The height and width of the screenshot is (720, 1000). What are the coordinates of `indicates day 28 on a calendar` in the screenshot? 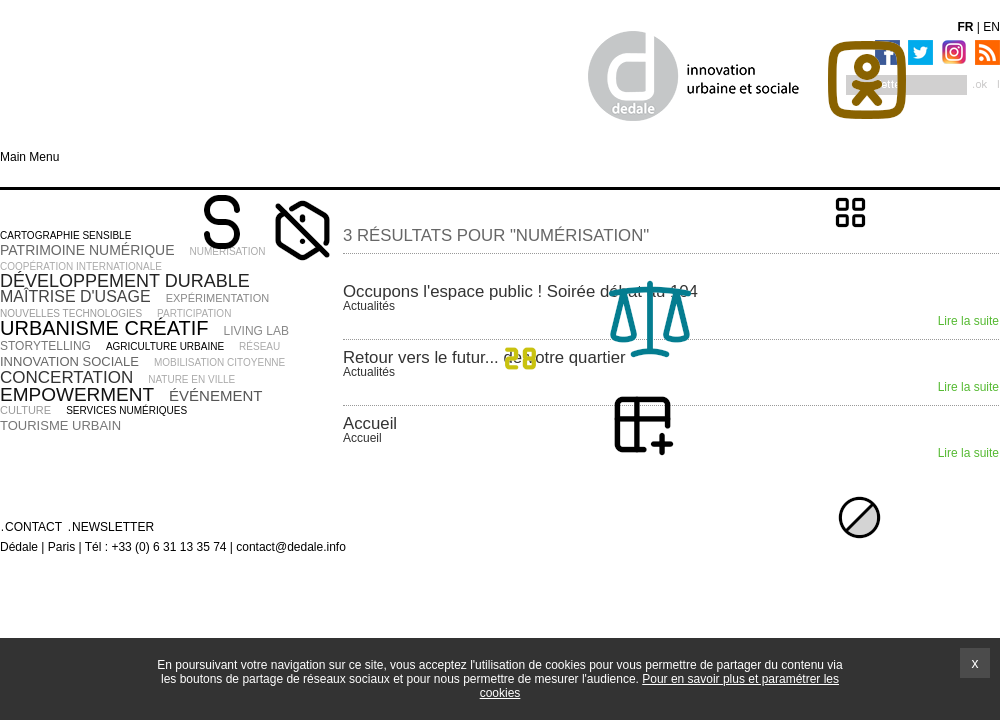 It's located at (520, 358).